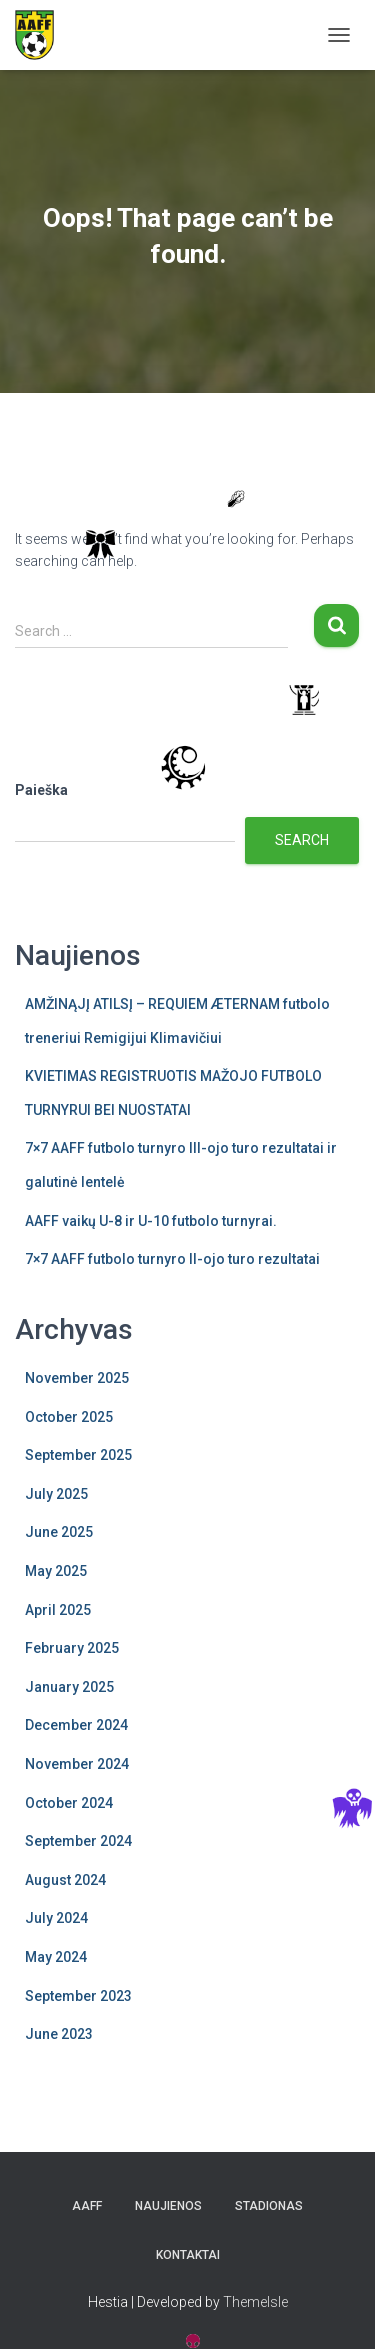 The image size is (375, 2349). I want to click on add a decorative bow or ribbon to gift wrapping, so click(100, 544).